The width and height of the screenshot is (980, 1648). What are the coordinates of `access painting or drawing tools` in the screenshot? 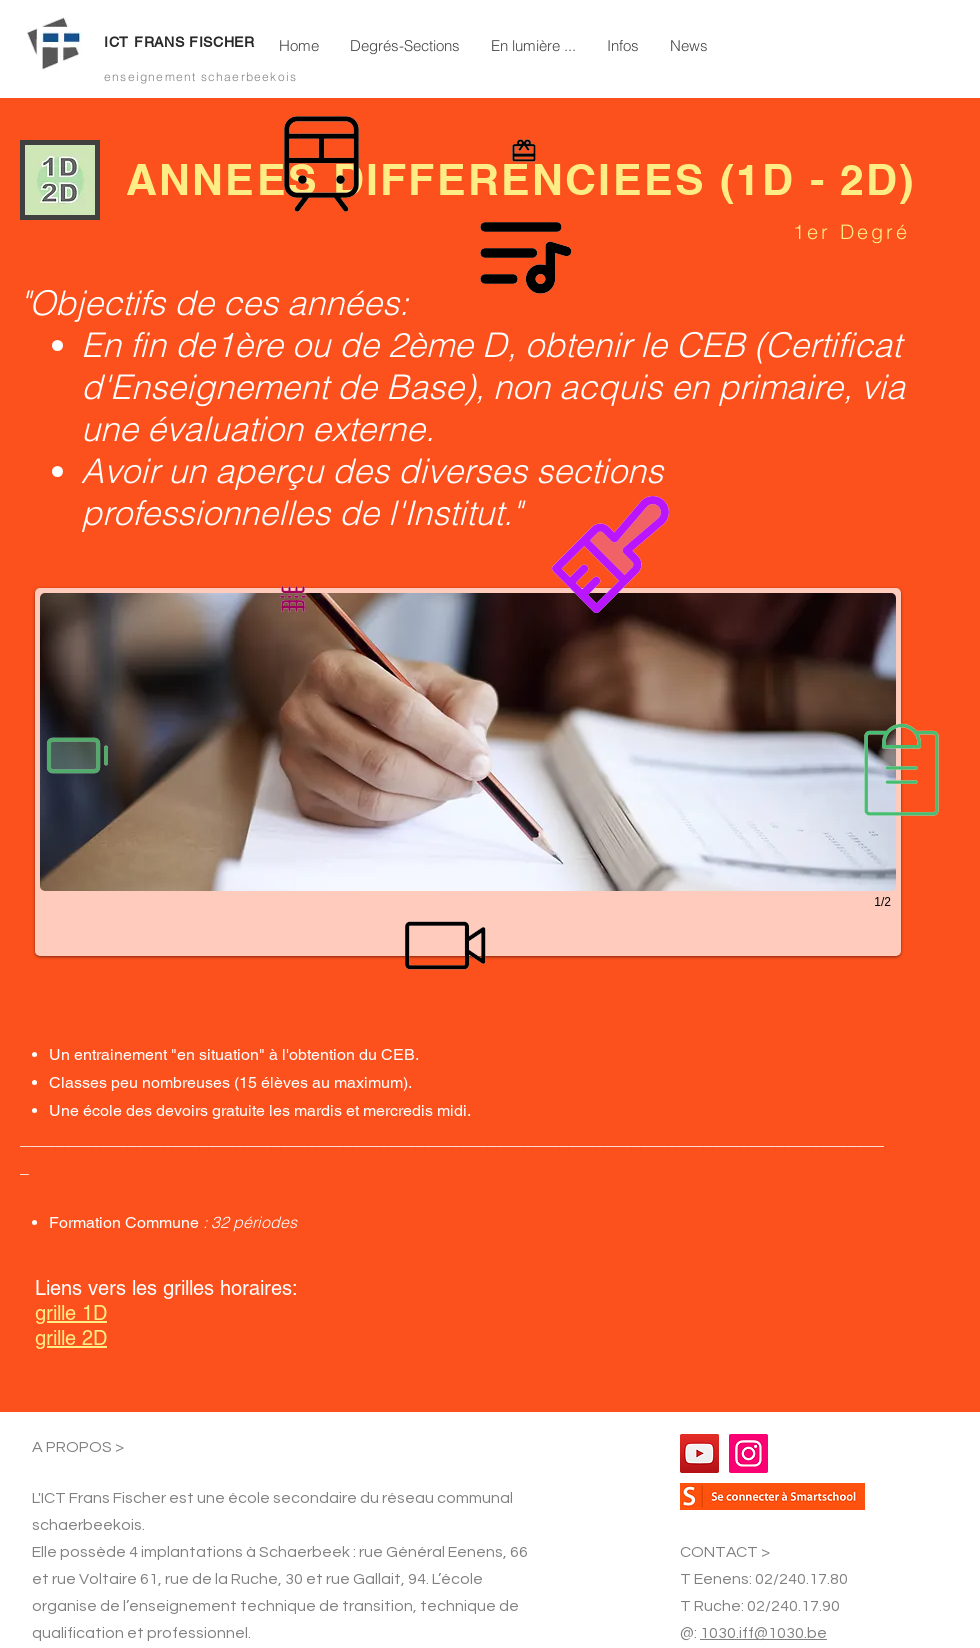 It's located at (612, 552).